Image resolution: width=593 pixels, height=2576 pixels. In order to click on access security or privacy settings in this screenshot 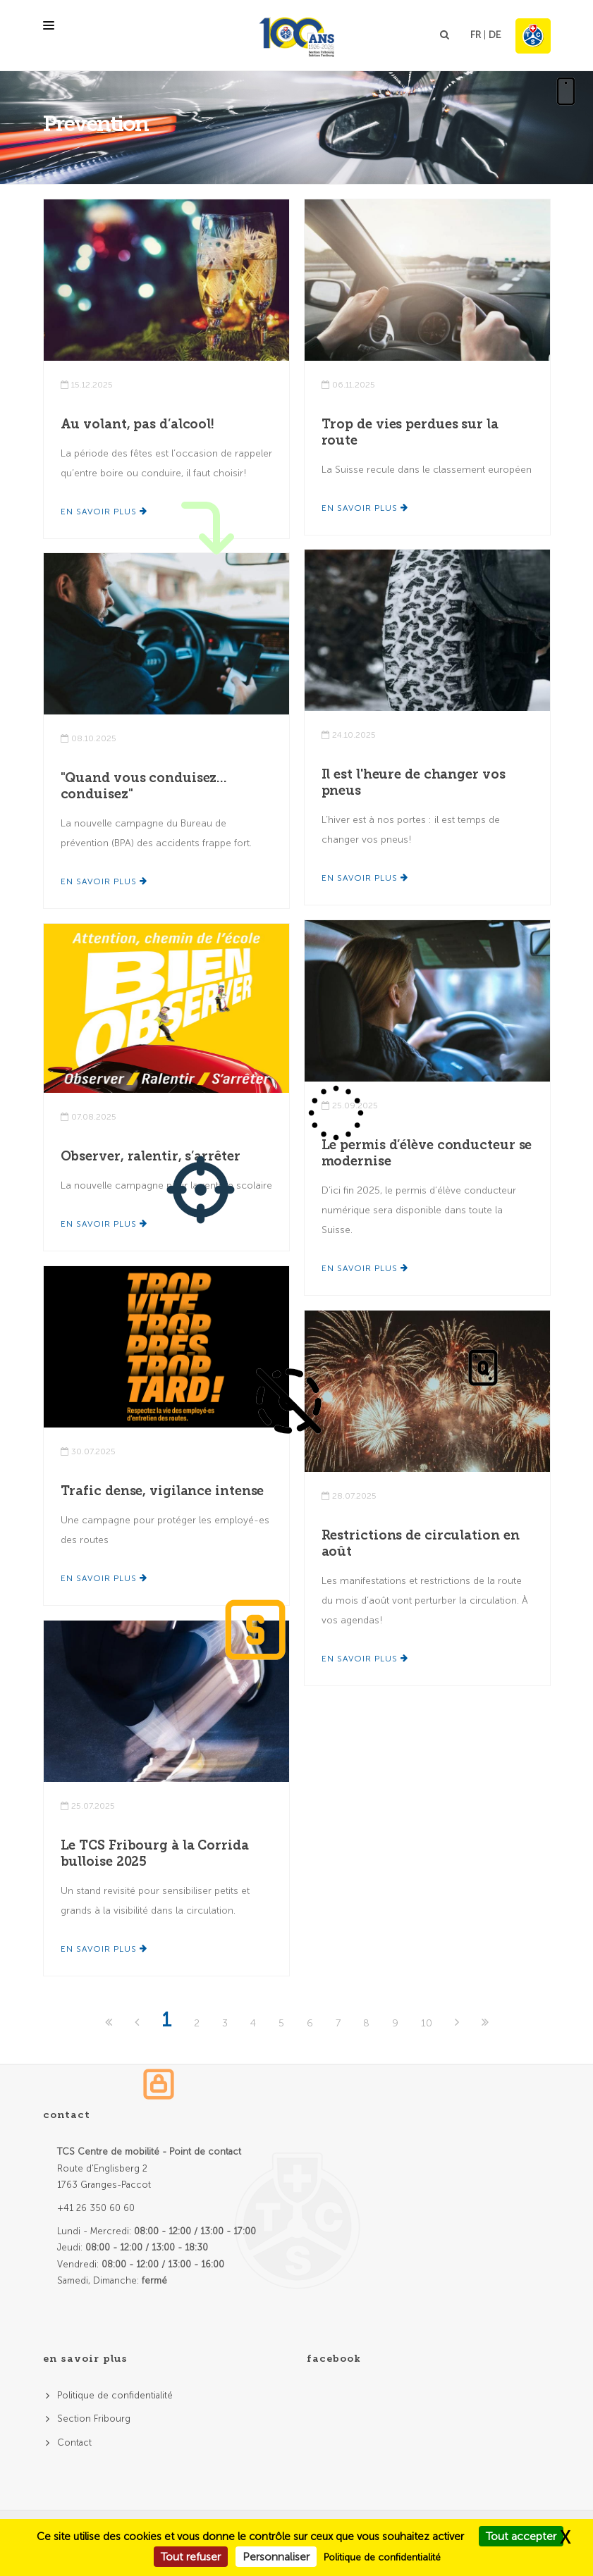, I will do `click(159, 2084)`.